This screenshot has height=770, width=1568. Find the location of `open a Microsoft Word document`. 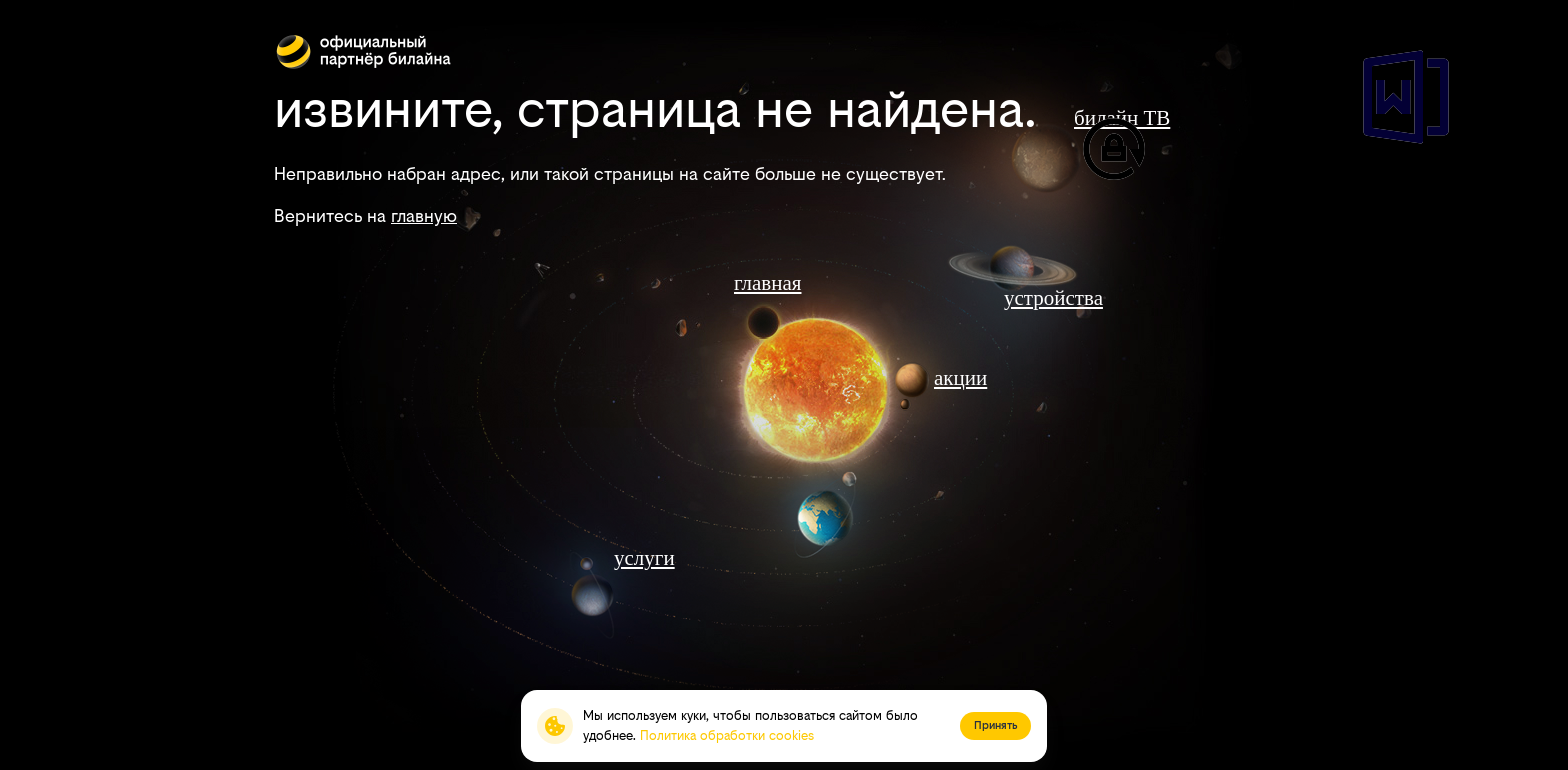

open a Microsoft Word document is located at coordinates (1406, 97).